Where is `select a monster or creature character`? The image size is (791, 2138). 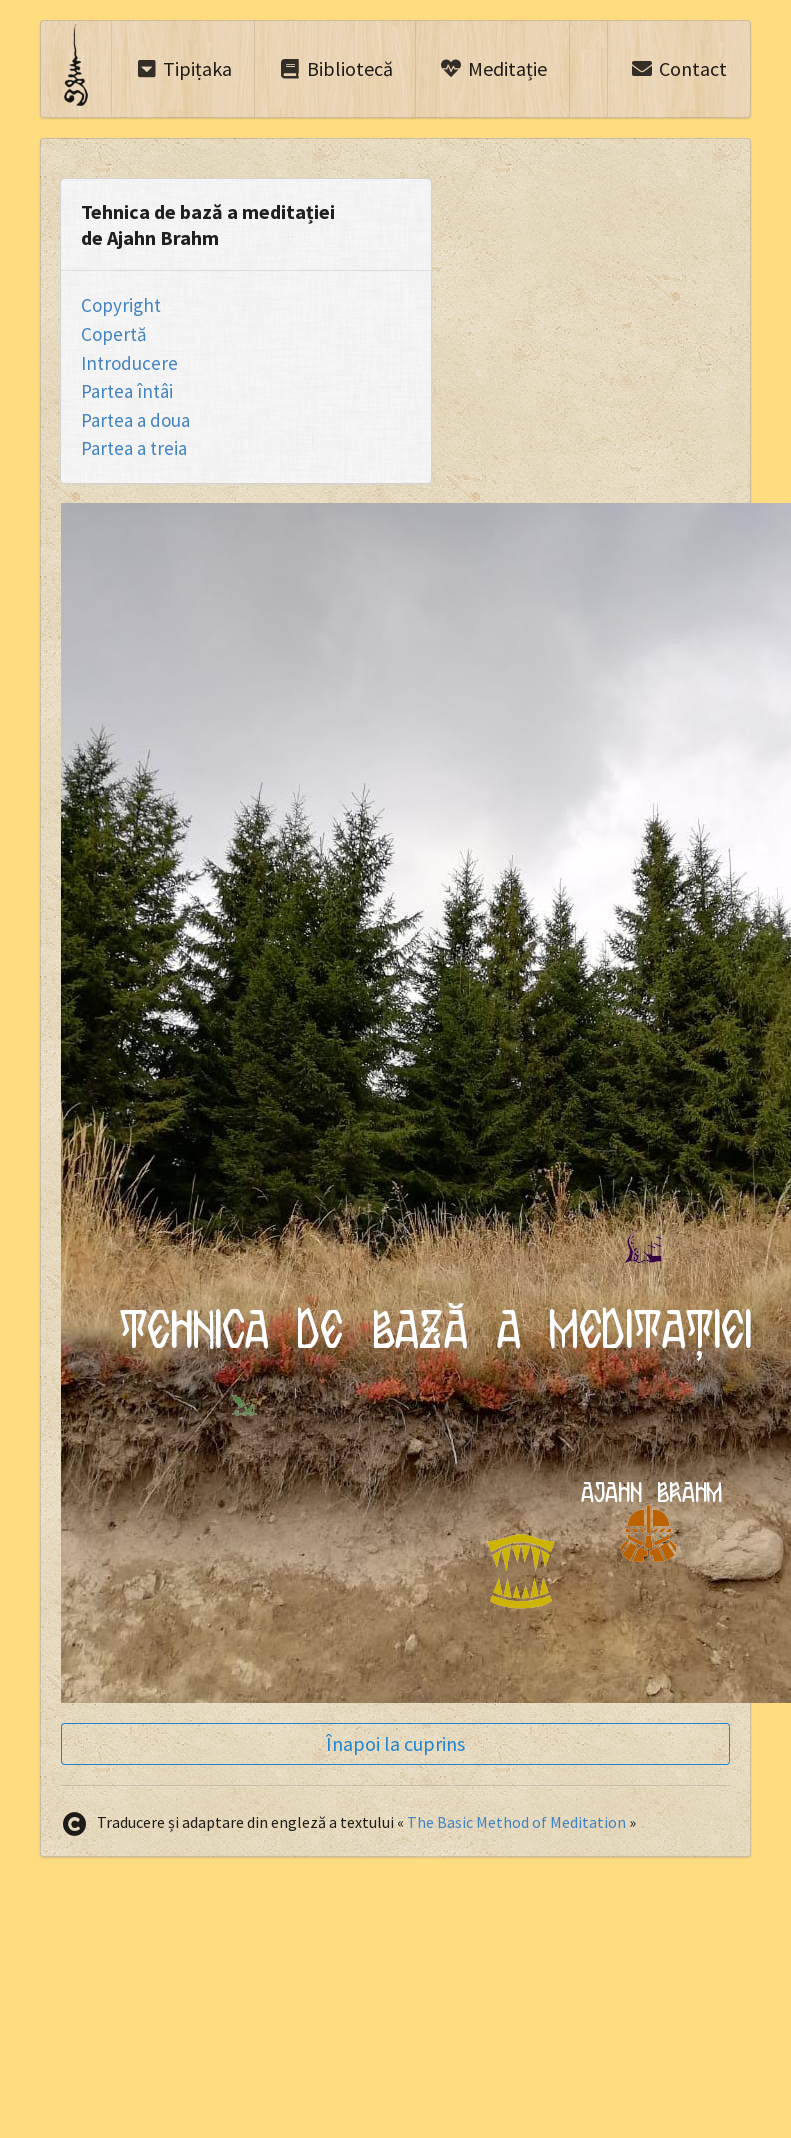
select a monster or creature character is located at coordinates (522, 1571).